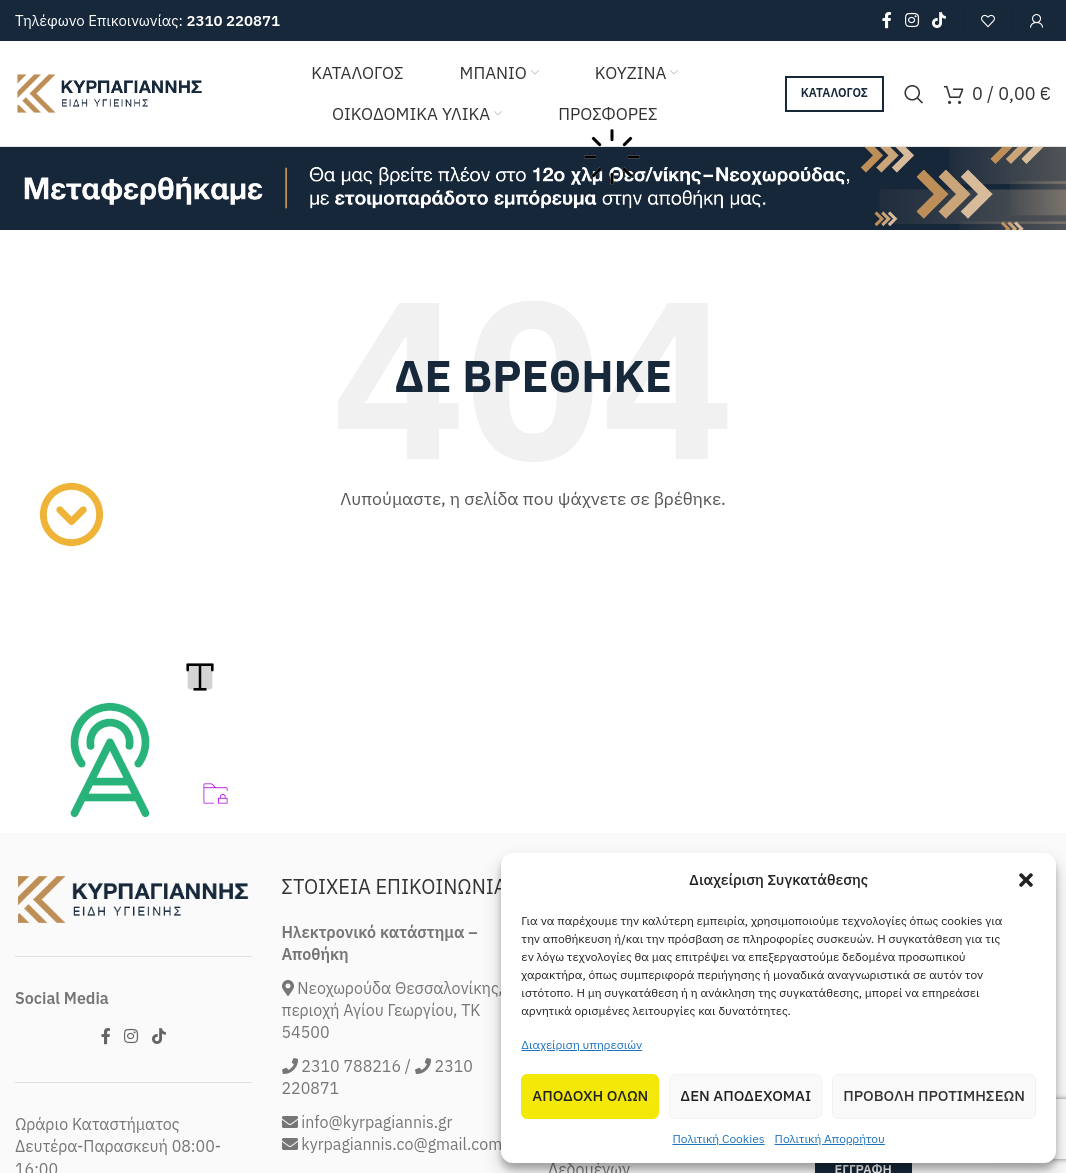 The image size is (1066, 1173). I want to click on format text or change font style, so click(200, 677).